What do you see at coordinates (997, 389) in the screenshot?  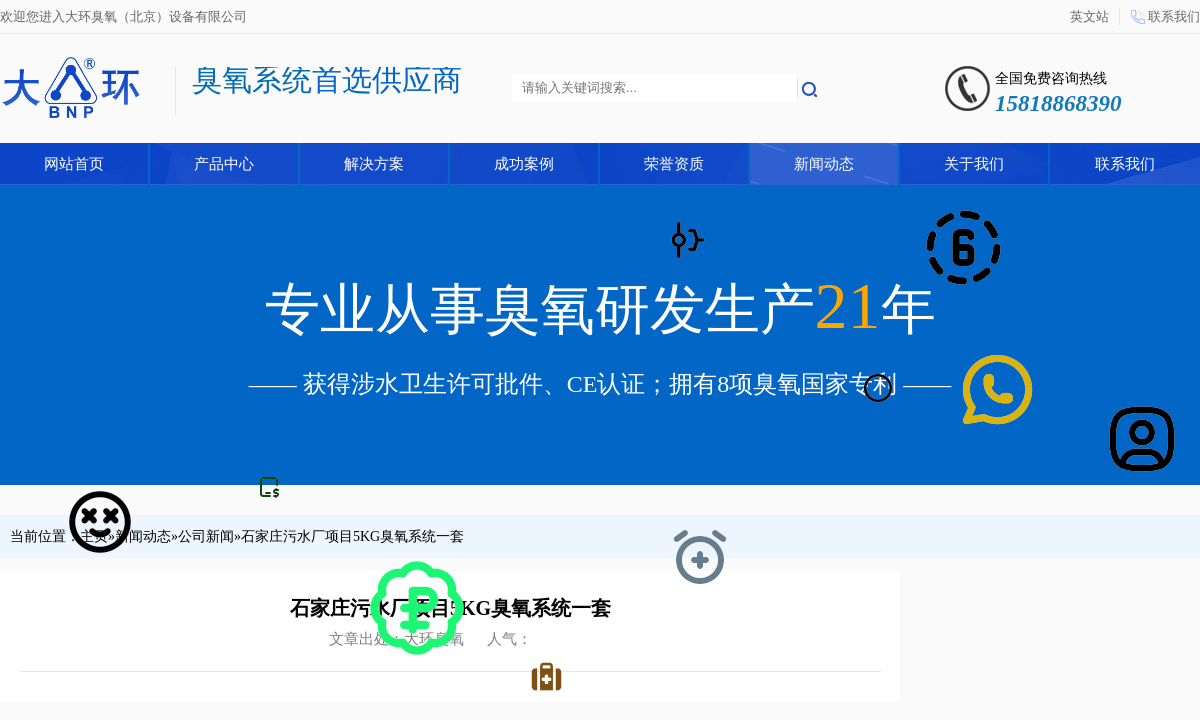 I see `open WhatsApp messaging app` at bounding box center [997, 389].